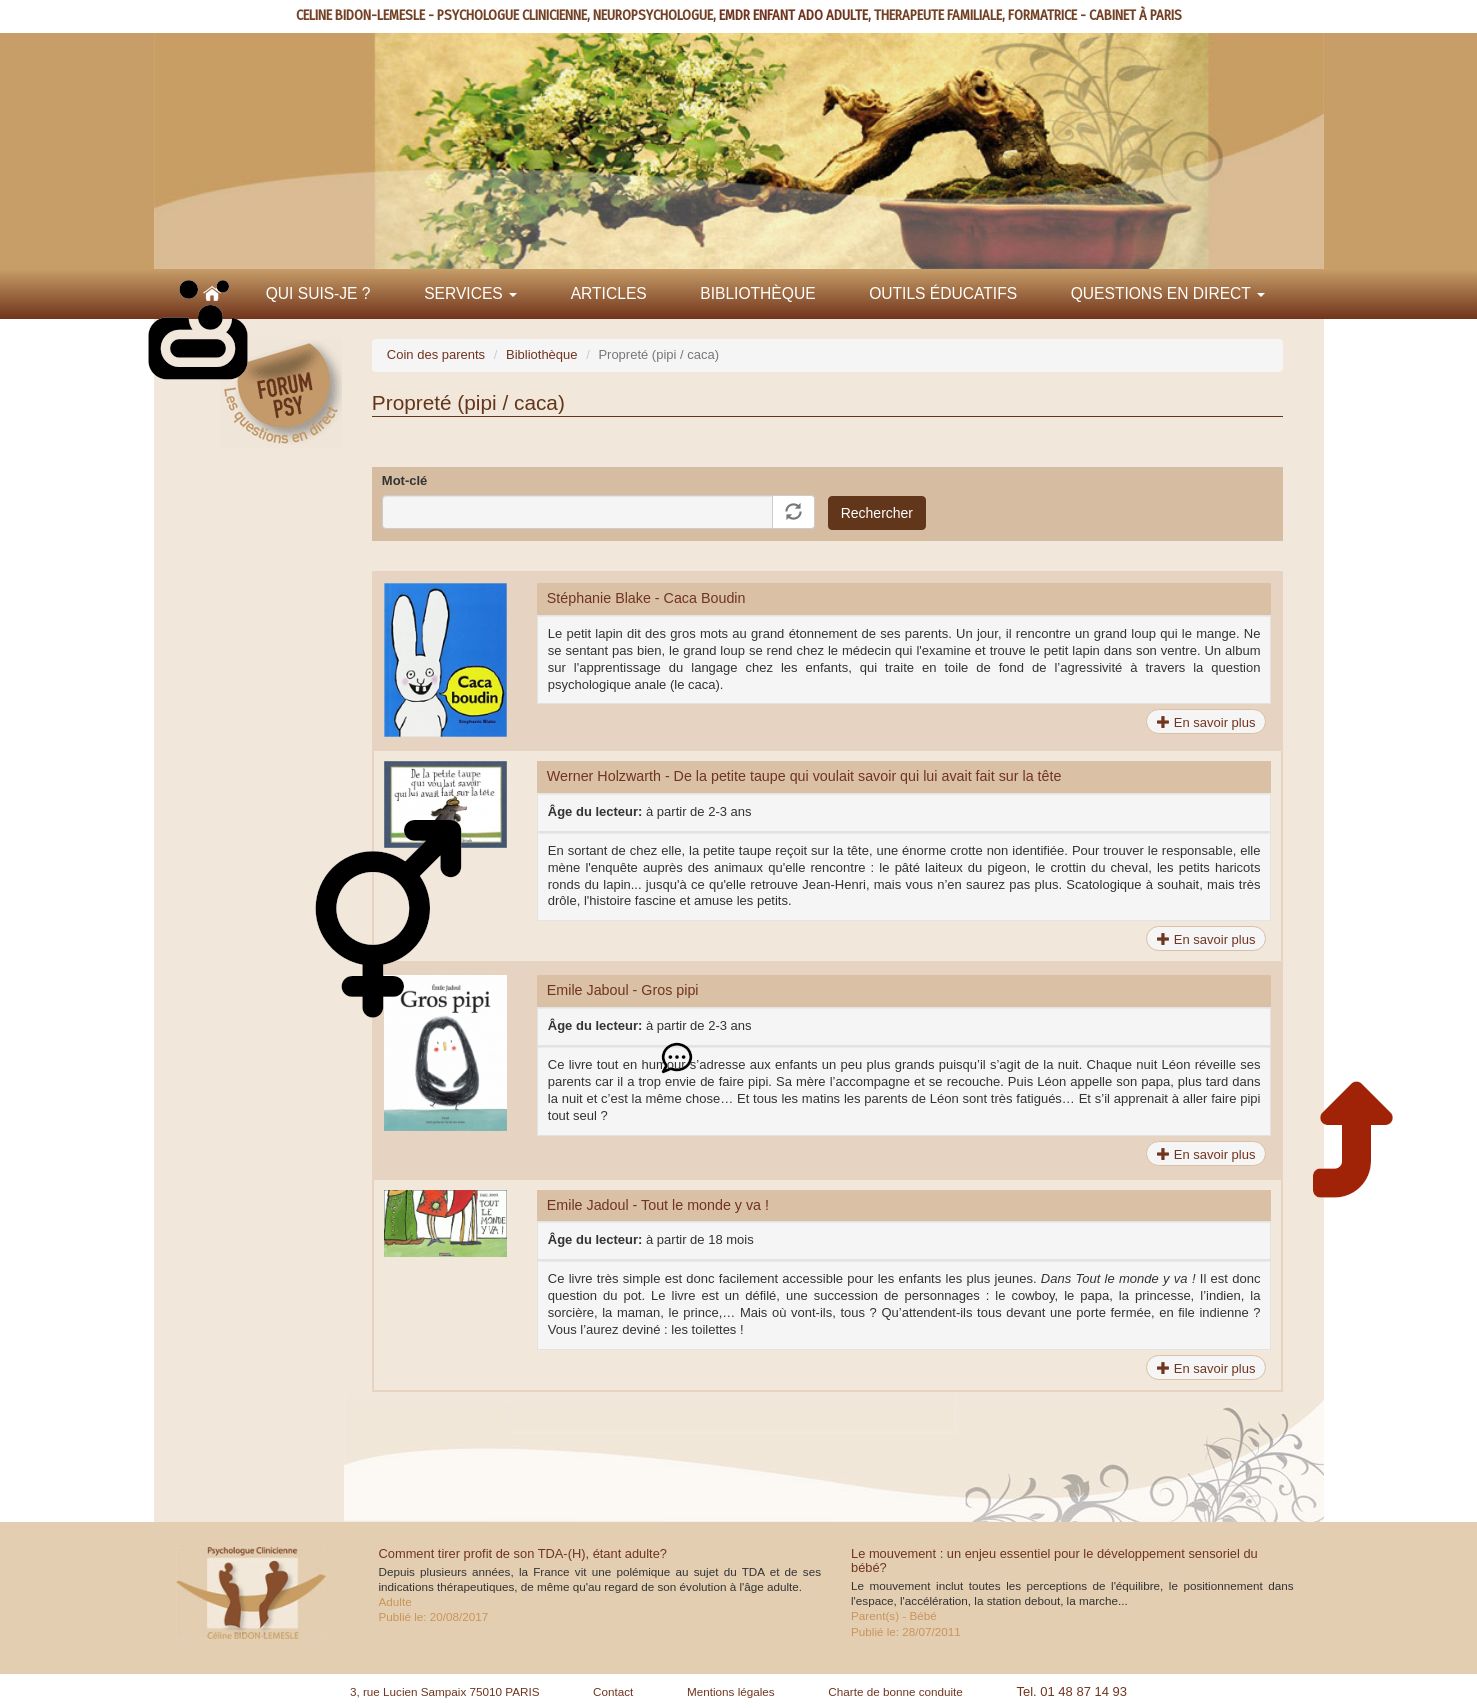  Describe the element at coordinates (378, 924) in the screenshot. I see `indicates gender options or selection` at that location.